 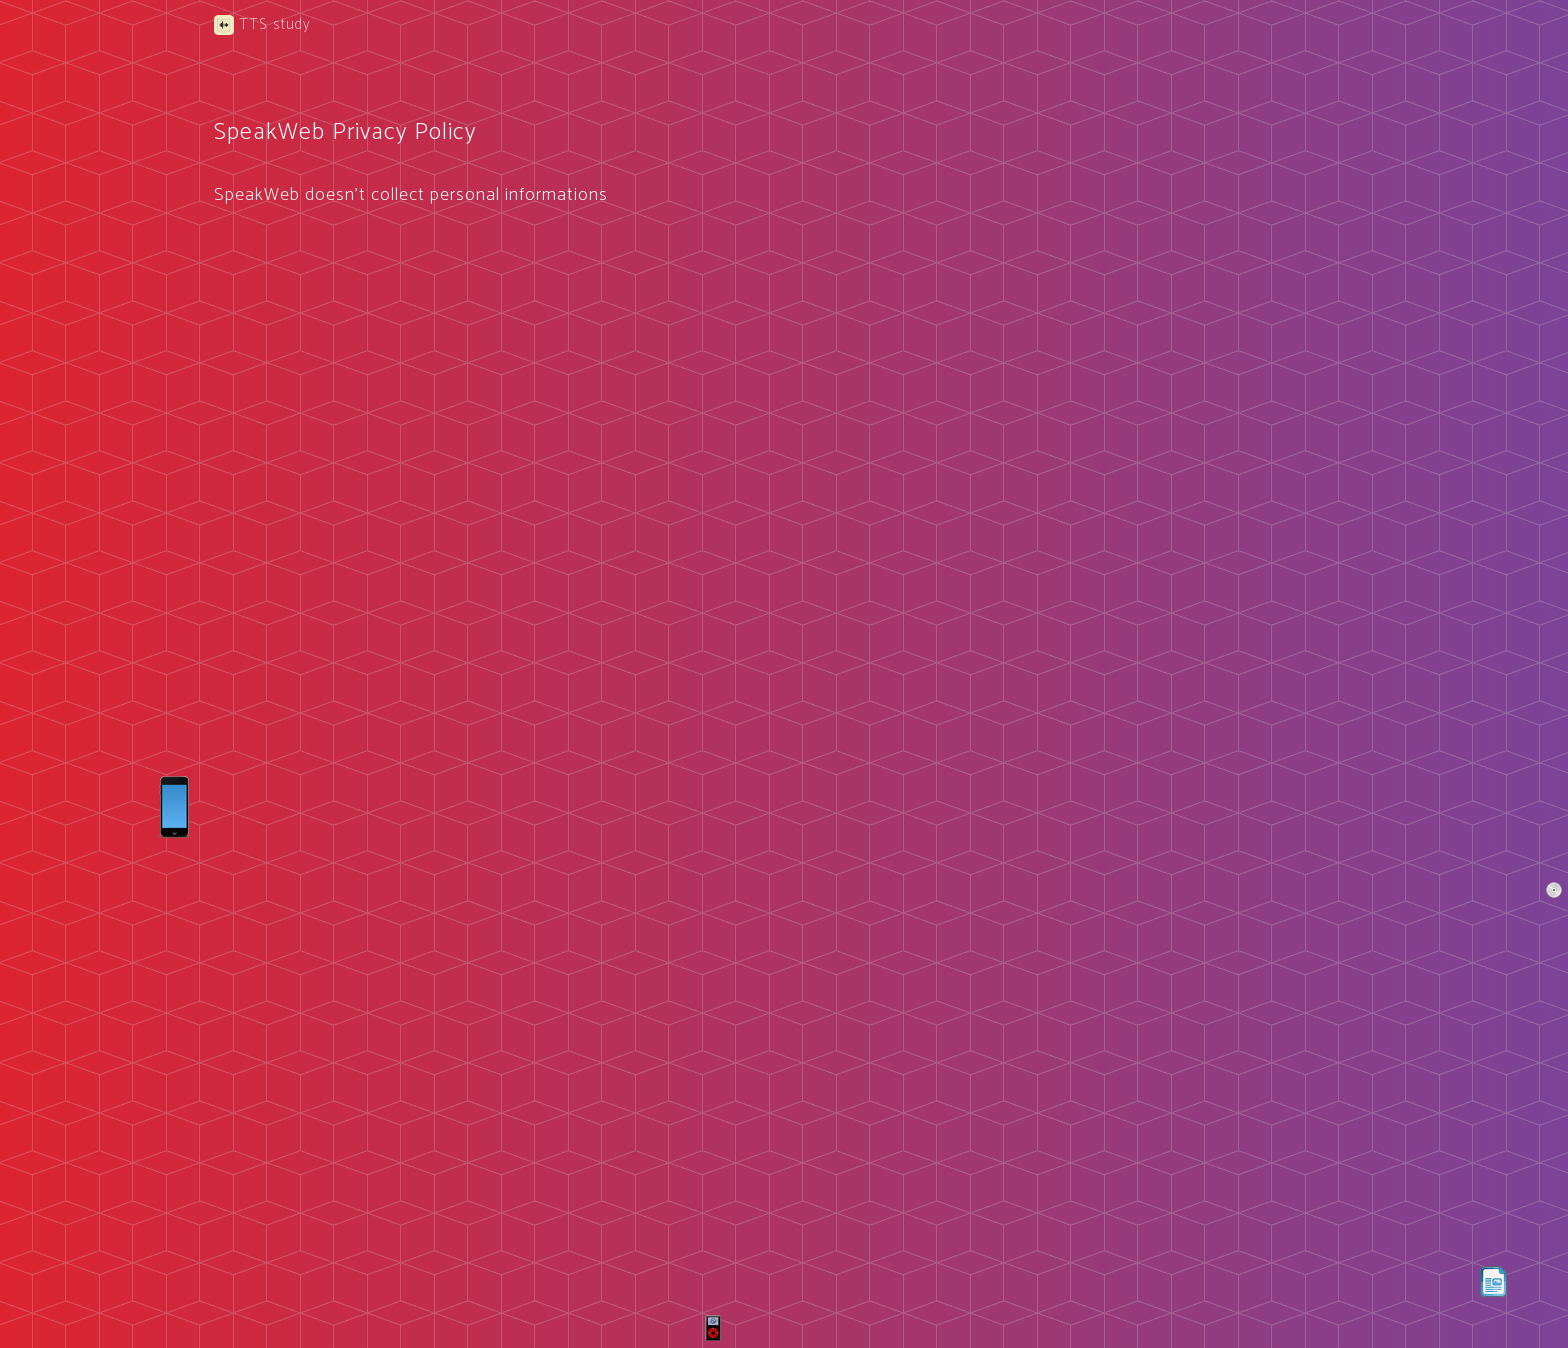 What do you see at coordinates (1493, 1281) in the screenshot?
I see `open a libreoffice writer text document` at bounding box center [1493, 1281].